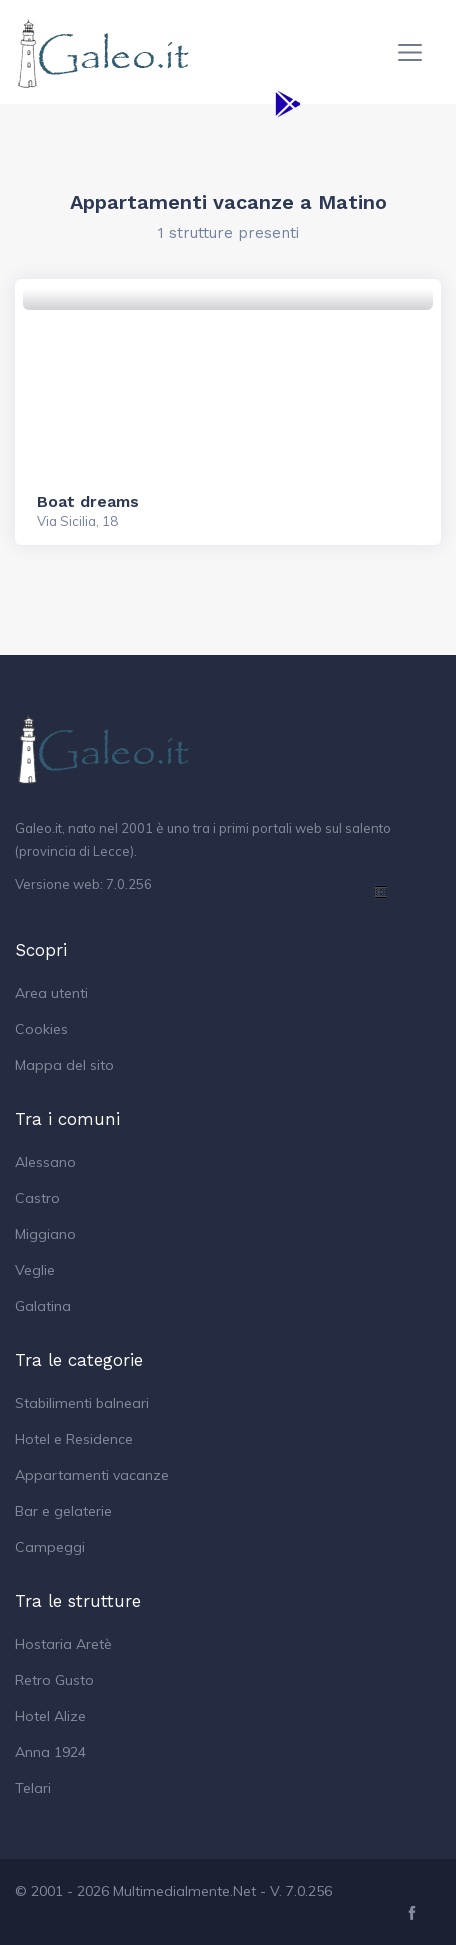 The height and width of the screenshot is (1945, 456). I want to click on open google play store, so click(288, 104).